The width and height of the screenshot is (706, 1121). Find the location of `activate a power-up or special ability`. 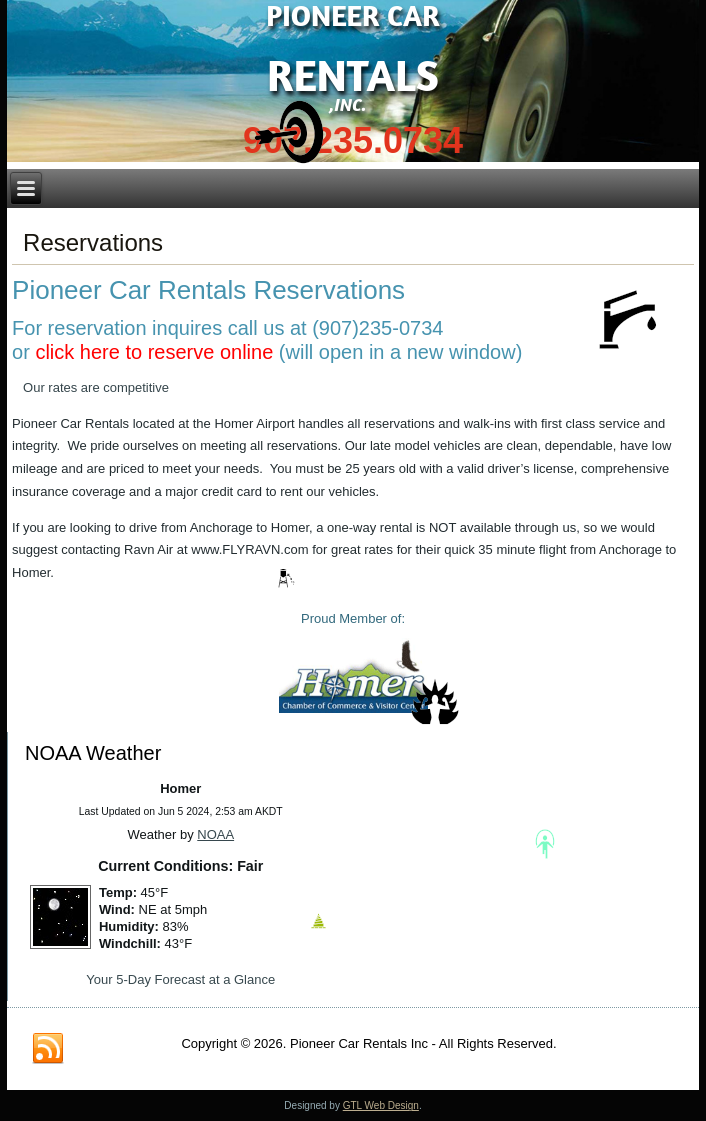

activate a power-up or special ability is located at coordinates (435, 701).